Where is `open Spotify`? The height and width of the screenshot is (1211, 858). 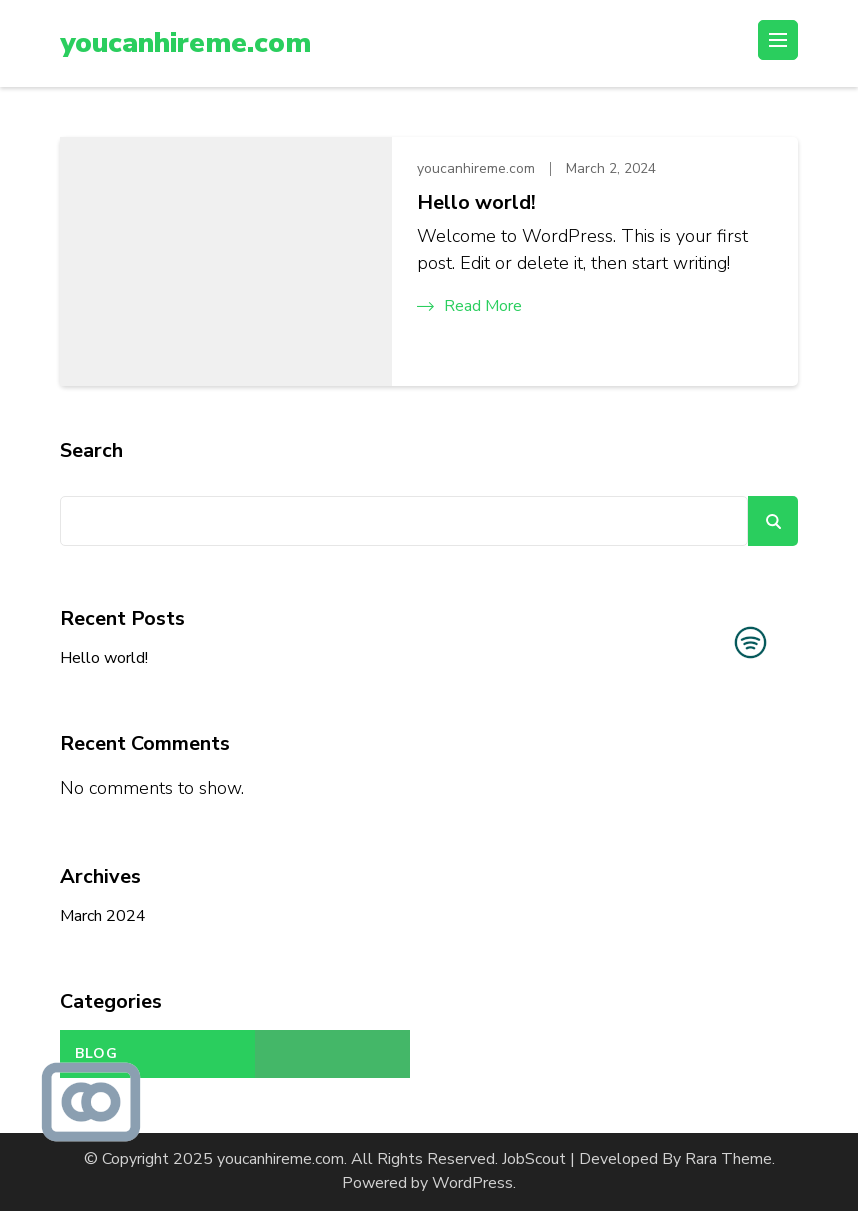 open Spotify is located at coordinates (750, 642).